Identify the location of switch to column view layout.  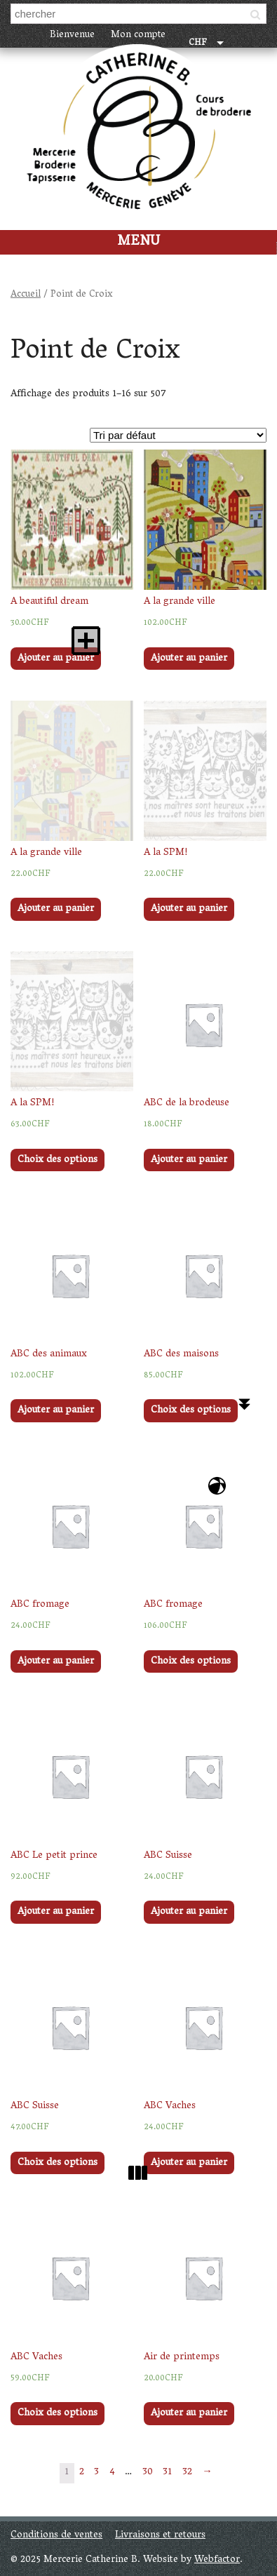
(137, 2173).